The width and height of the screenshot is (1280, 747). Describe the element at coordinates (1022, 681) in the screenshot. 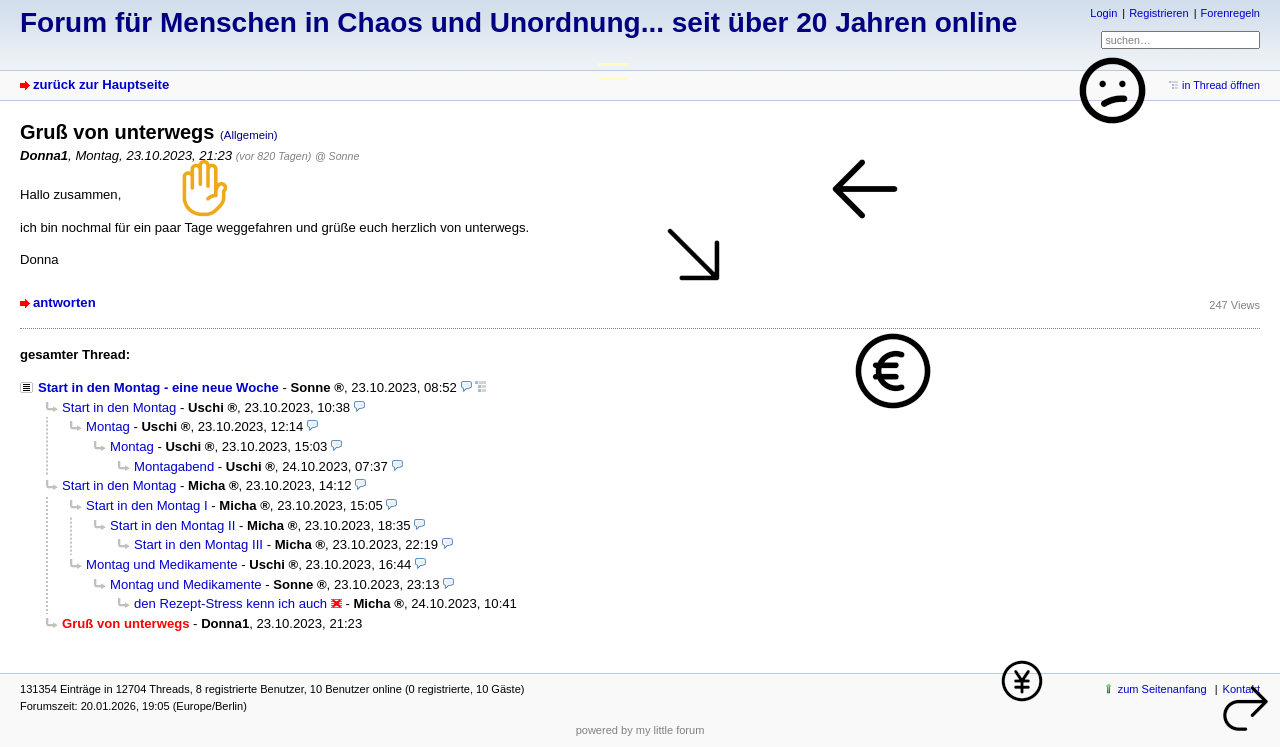

I see `view balance or payment in japanese yen` at that location.